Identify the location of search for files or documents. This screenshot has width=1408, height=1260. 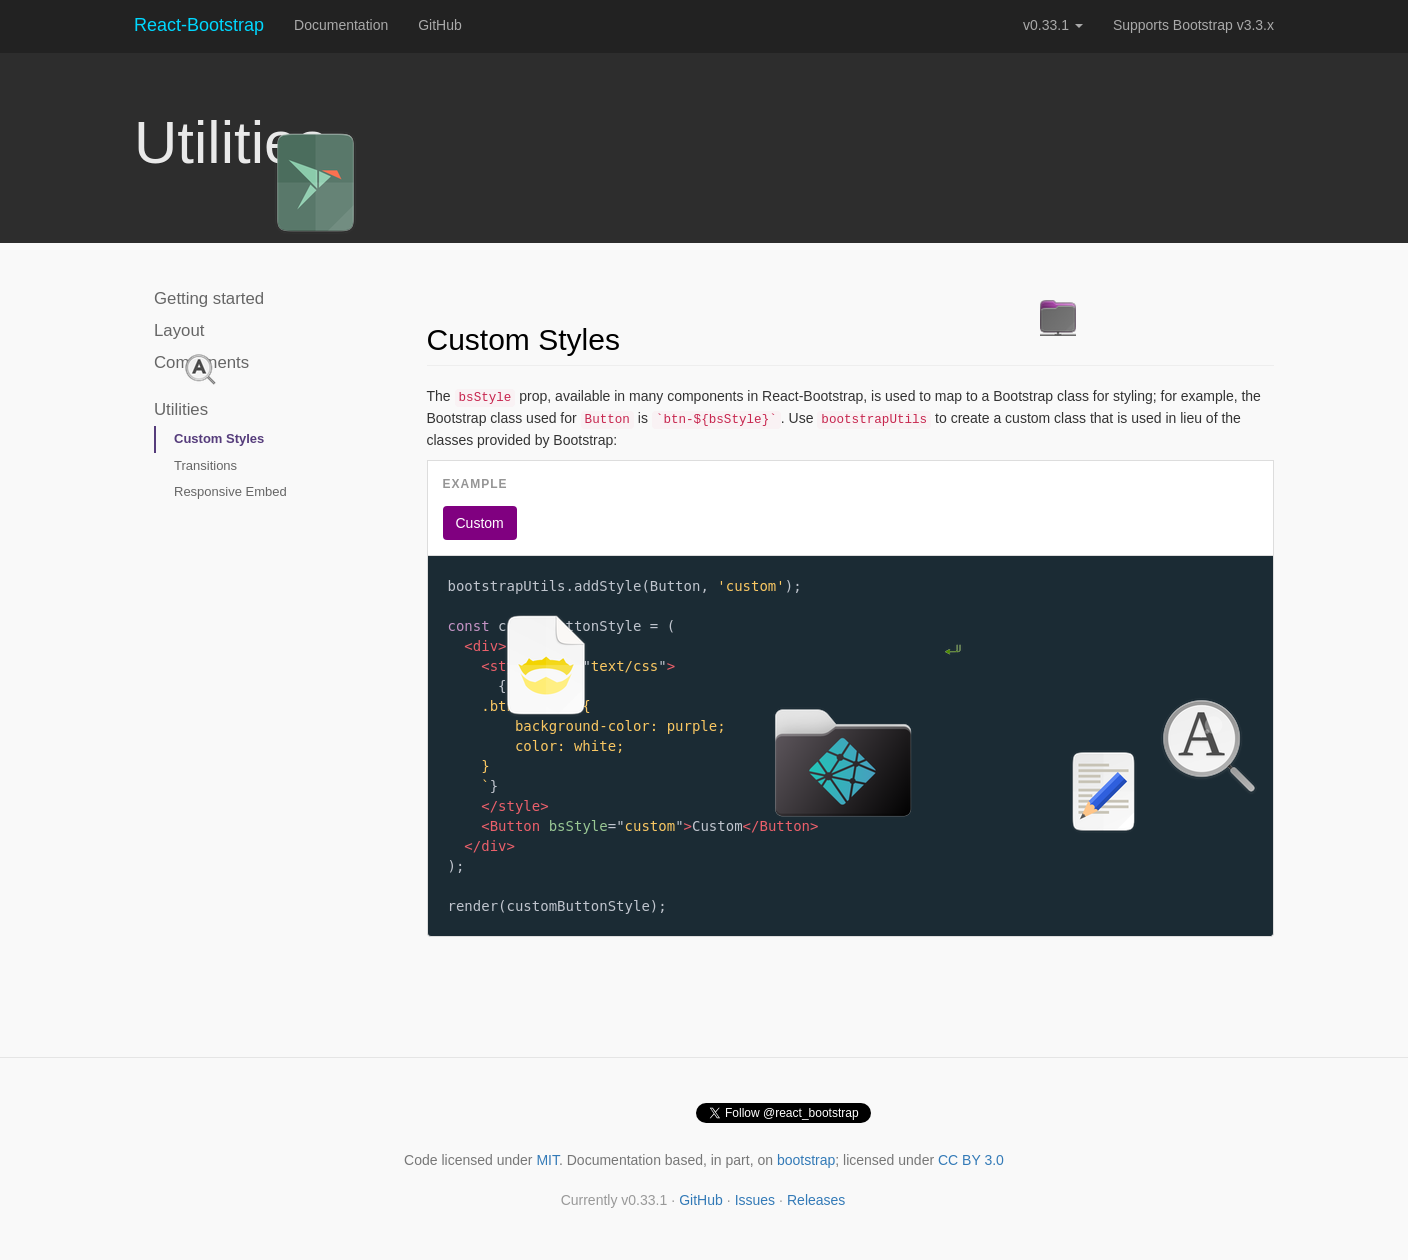
(1208, 745).